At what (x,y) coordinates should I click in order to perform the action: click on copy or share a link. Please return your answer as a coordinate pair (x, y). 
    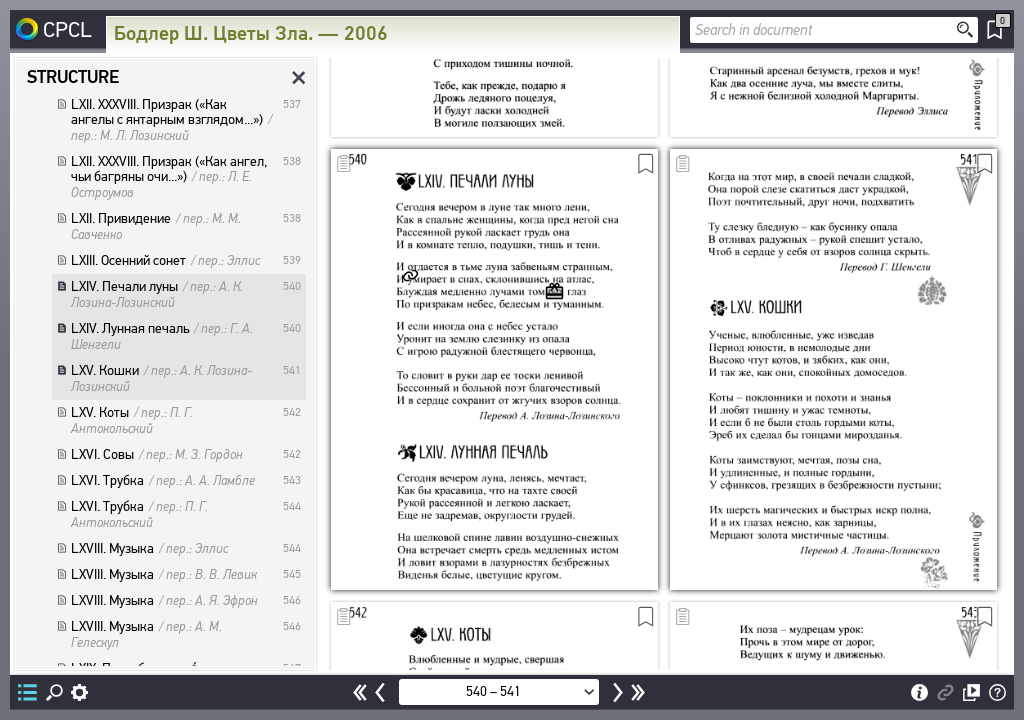
    Looking at the image, I should click on (410, 275).